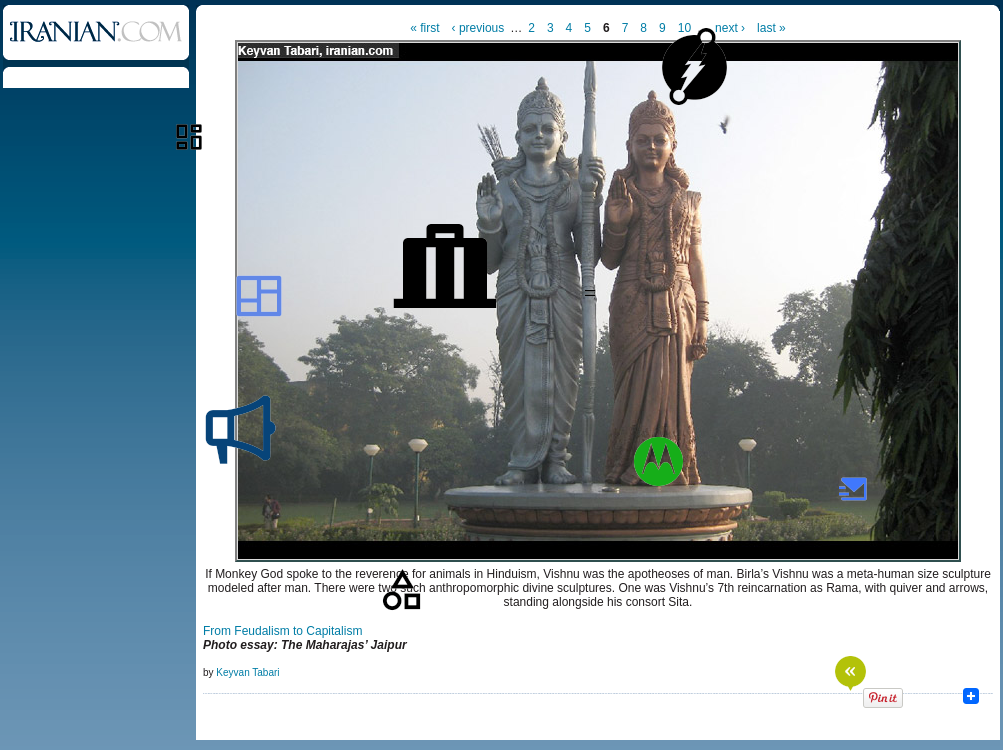 The width and height of the screenshot is (1003, 750). What do you see at coordinates (694, 66) in the screenshot?
I see `dgraph database logo` at bounding box center [694, 66].